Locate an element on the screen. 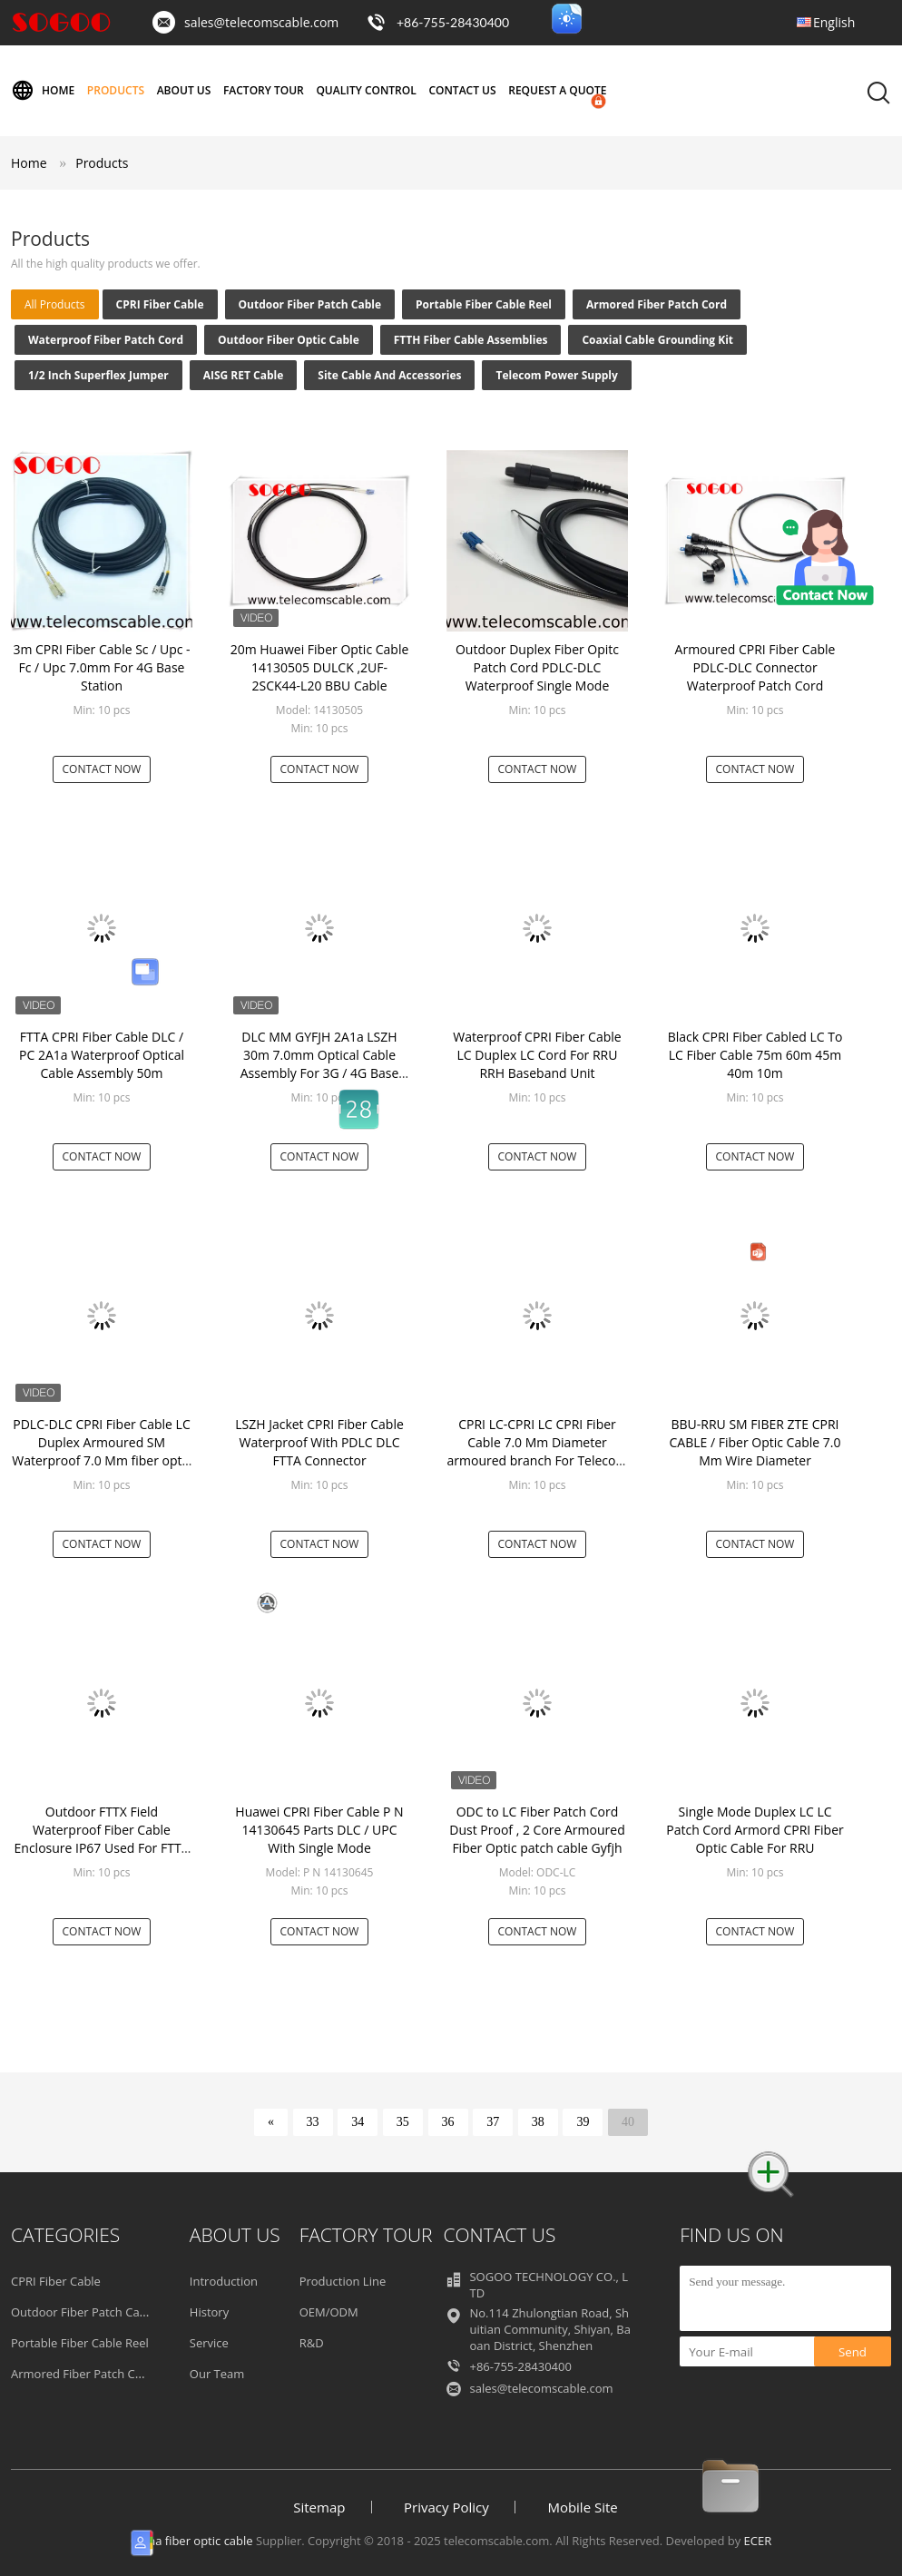 The width and height of the screenshot is (902, 2576). a PowerPoint slideshow file is located at coordinates (758, 1251).